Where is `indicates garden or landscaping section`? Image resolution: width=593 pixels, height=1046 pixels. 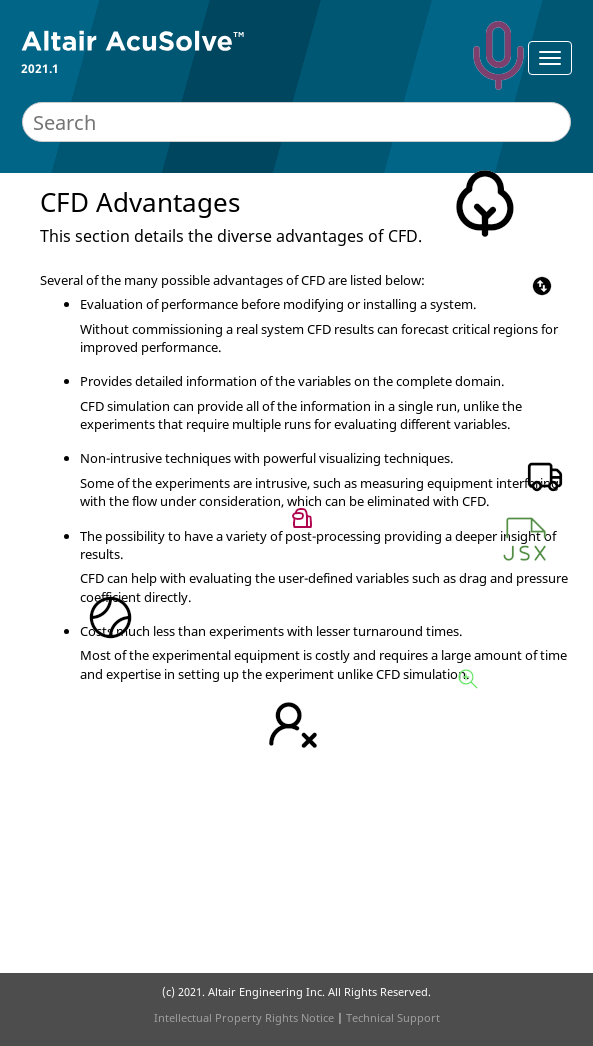
indicates garden or landscaping section is located at coordinates (485, 202).